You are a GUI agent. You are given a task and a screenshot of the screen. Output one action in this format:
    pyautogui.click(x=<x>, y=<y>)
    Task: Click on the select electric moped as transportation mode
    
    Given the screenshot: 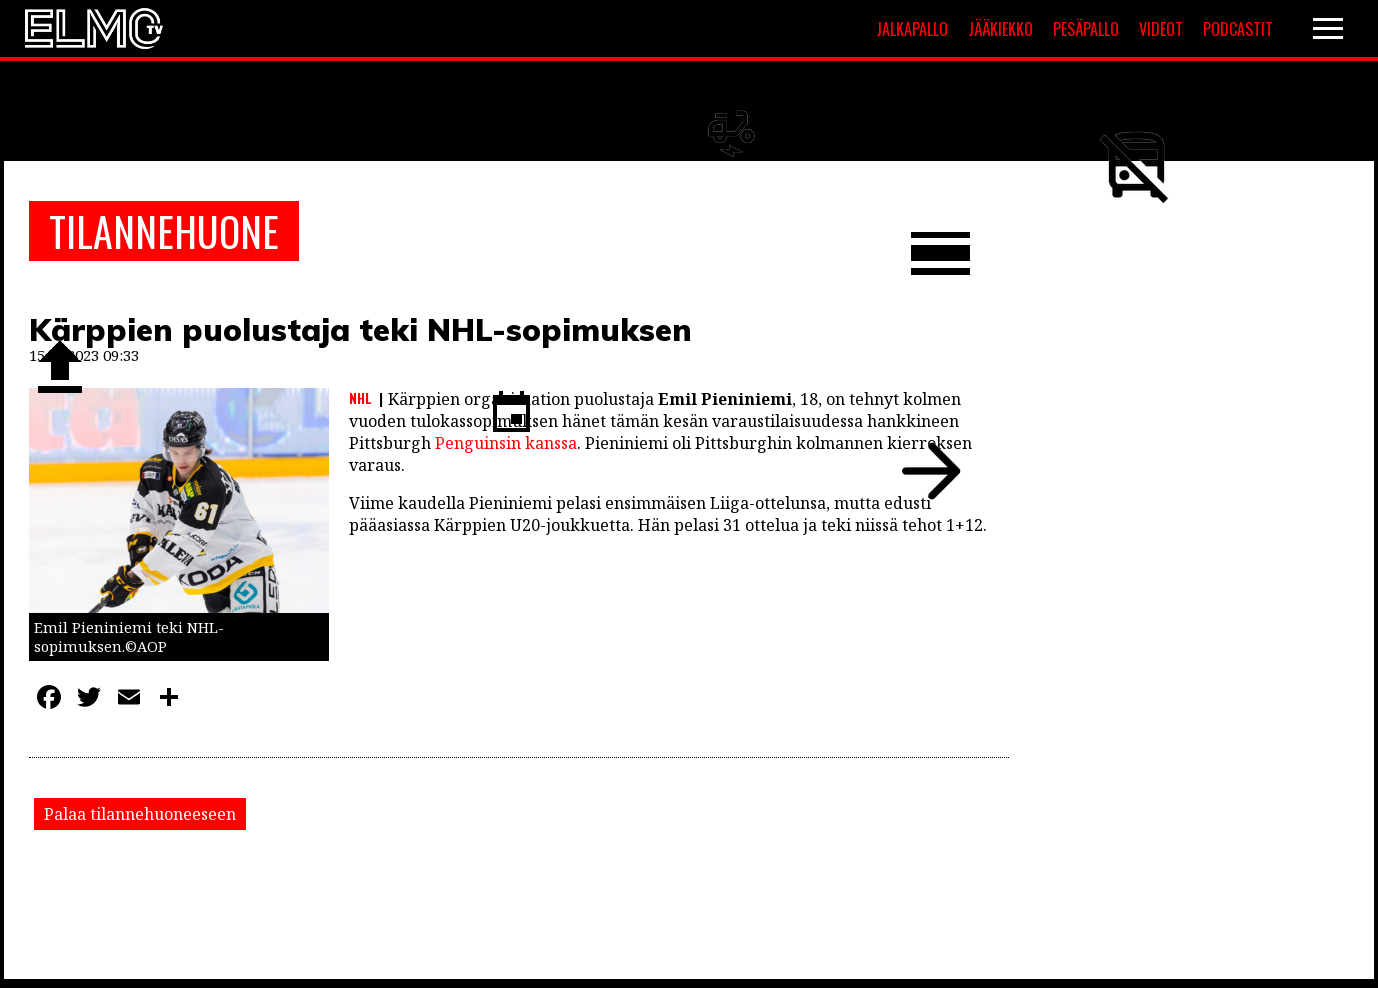 What is the action you would take?
    pyautogui.click(x=731, y=131)
    